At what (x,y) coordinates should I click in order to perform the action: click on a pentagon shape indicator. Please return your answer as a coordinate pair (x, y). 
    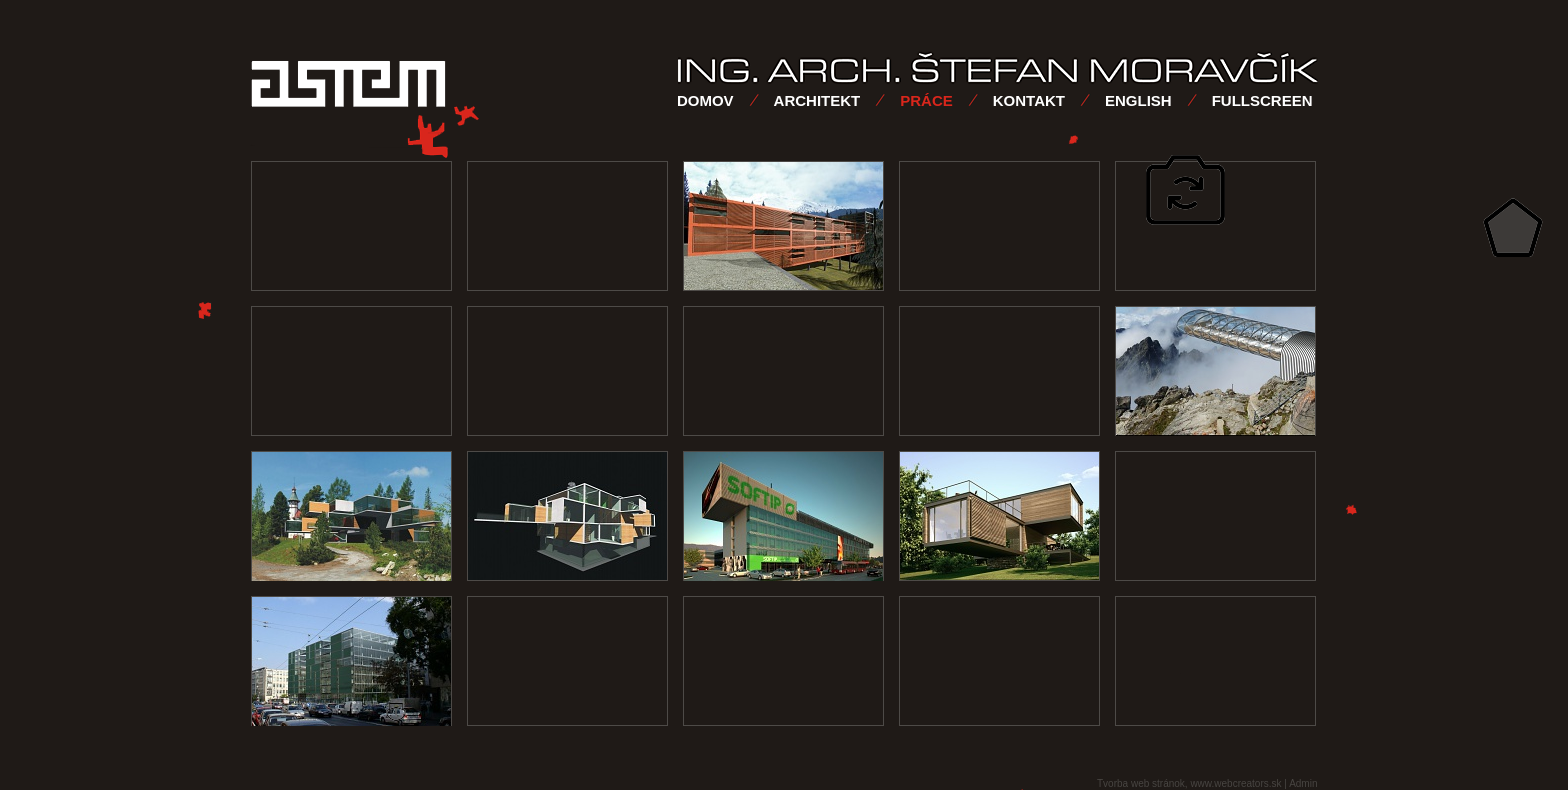
    Looking at the image, I should click on (1513, 230).